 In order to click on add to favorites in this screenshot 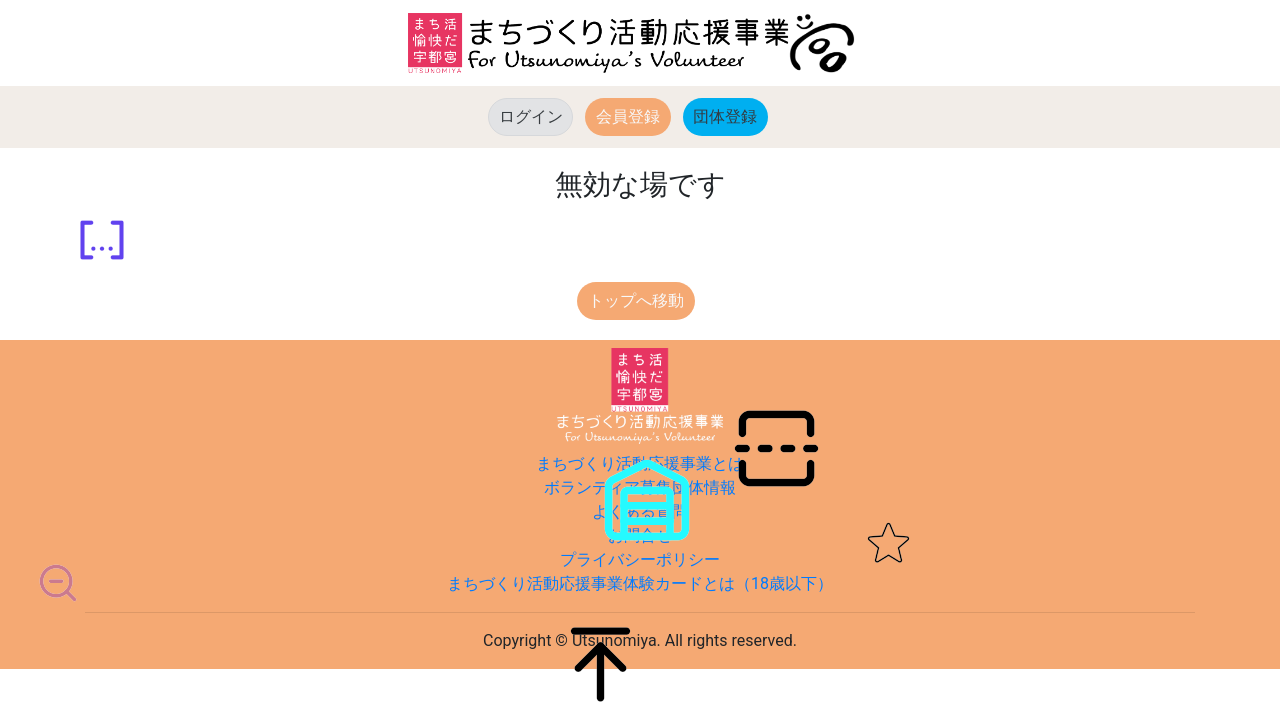, I will do `click(888, 543)`.